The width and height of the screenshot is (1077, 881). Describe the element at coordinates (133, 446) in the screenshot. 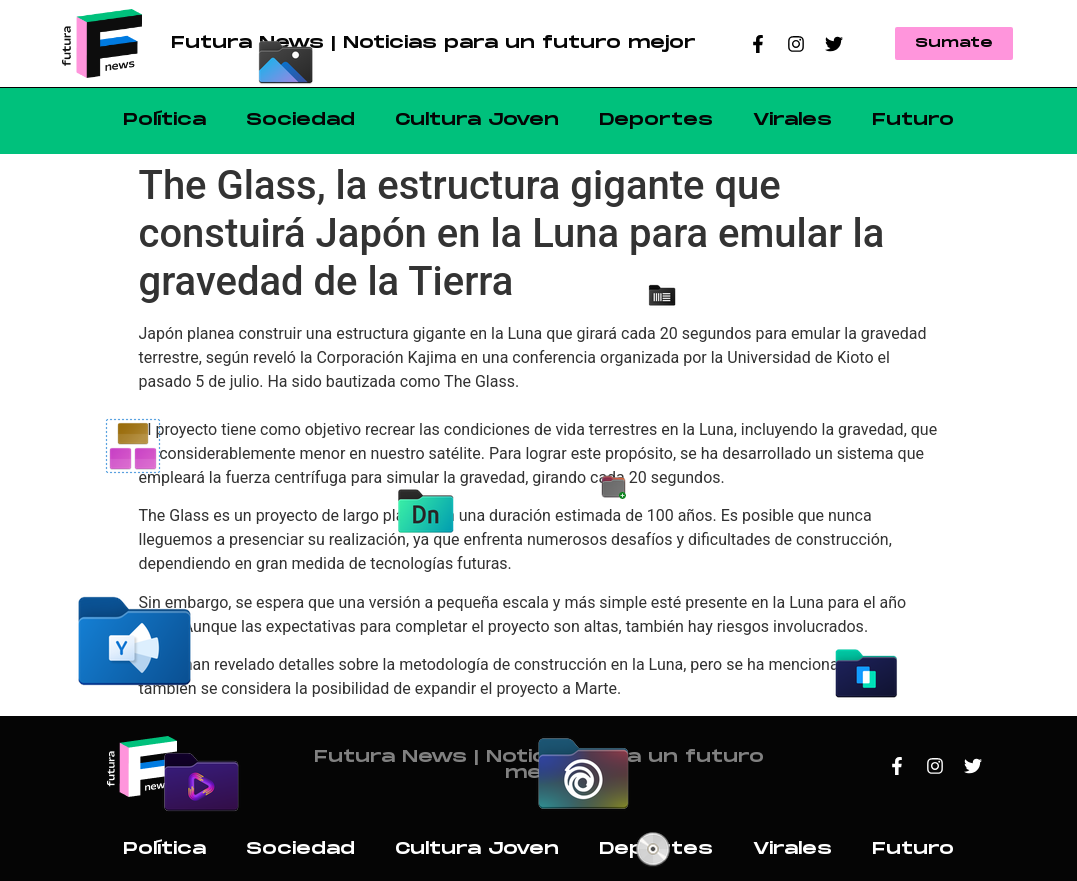

I see `select all items in the current view` at that location.